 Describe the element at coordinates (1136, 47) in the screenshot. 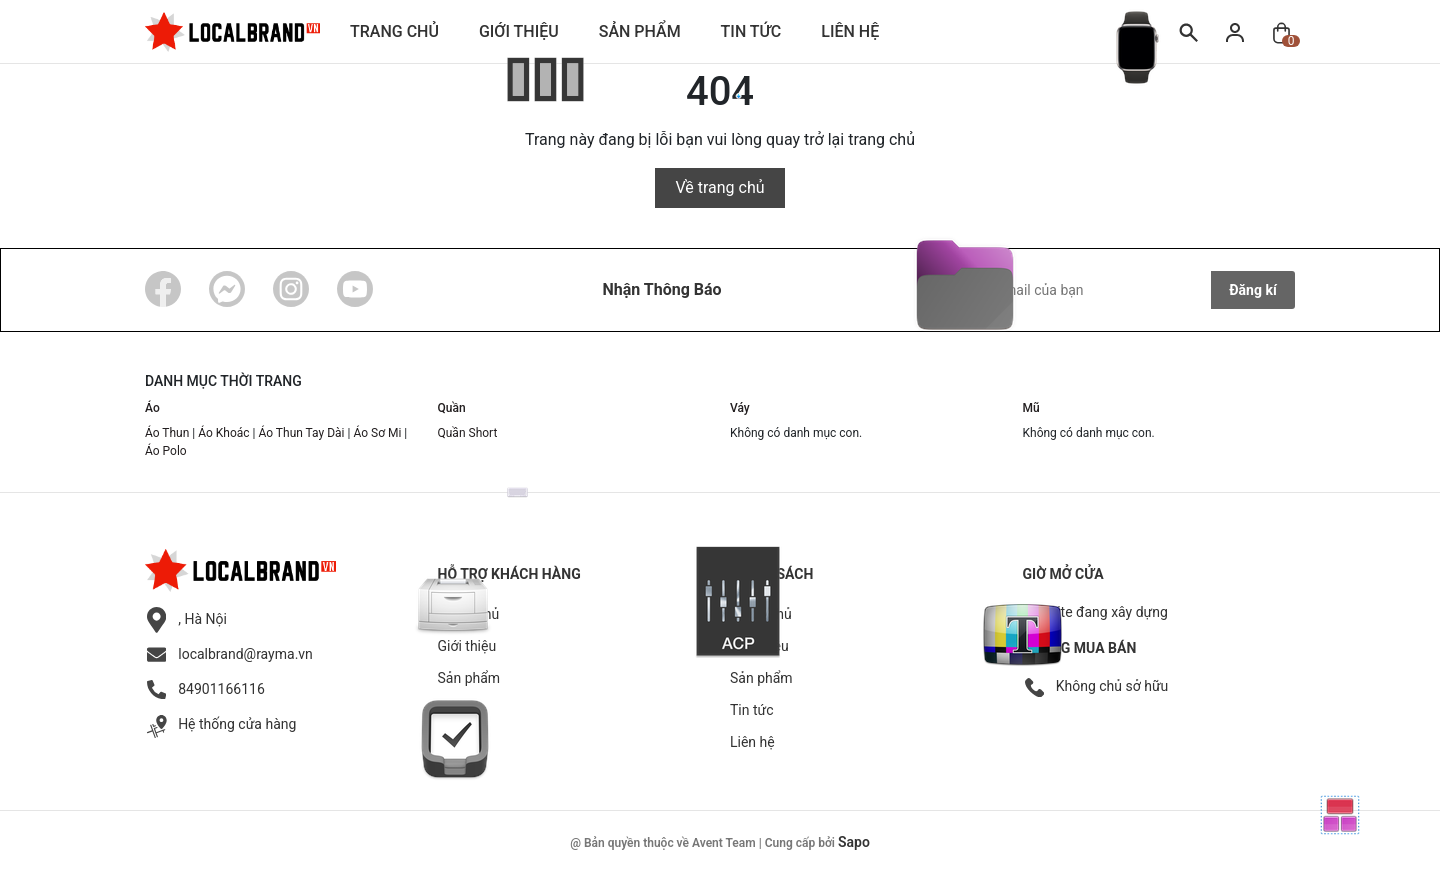

I see `apple watch series 6 device icon` at that location.